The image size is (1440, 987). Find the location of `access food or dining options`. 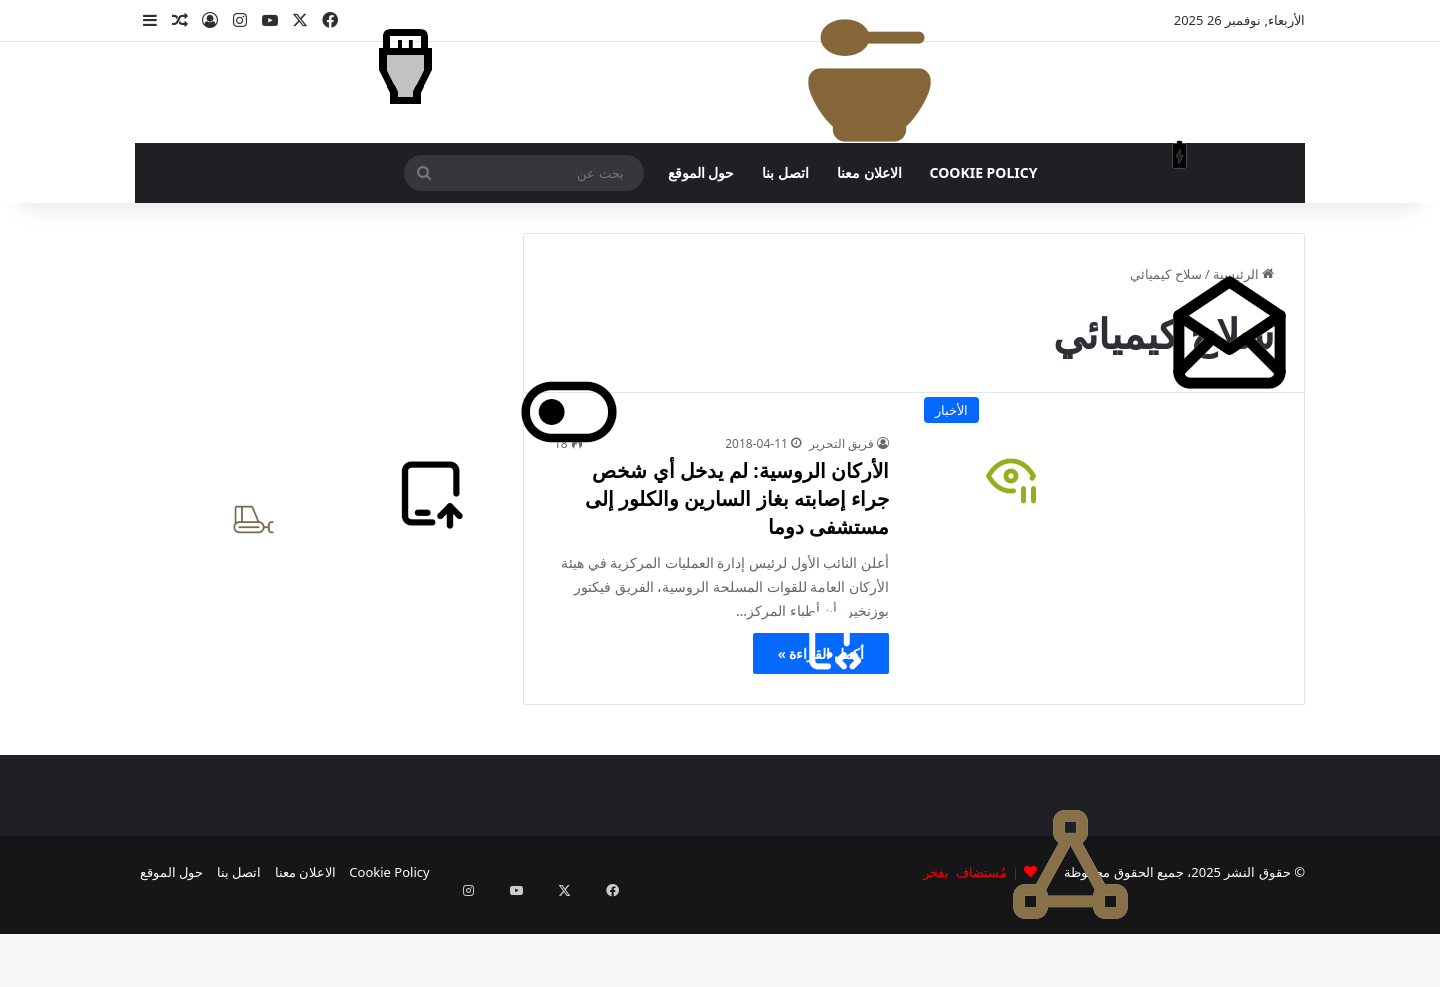

access food or dining options is located at coordinates (869, 80).